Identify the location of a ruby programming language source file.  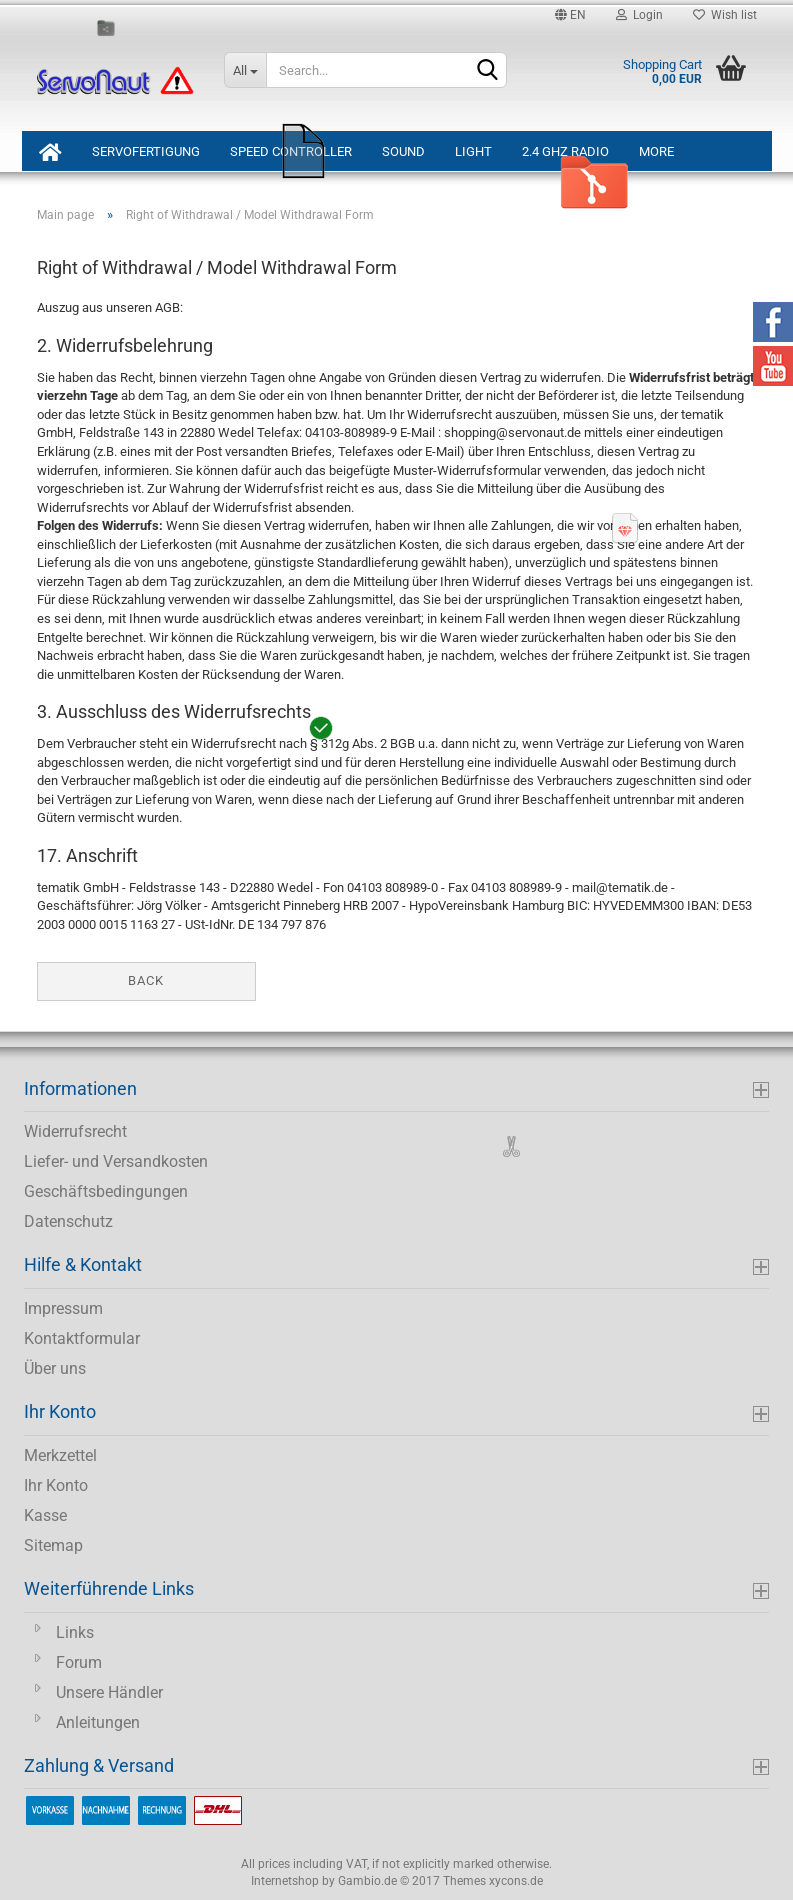
(625, 528).